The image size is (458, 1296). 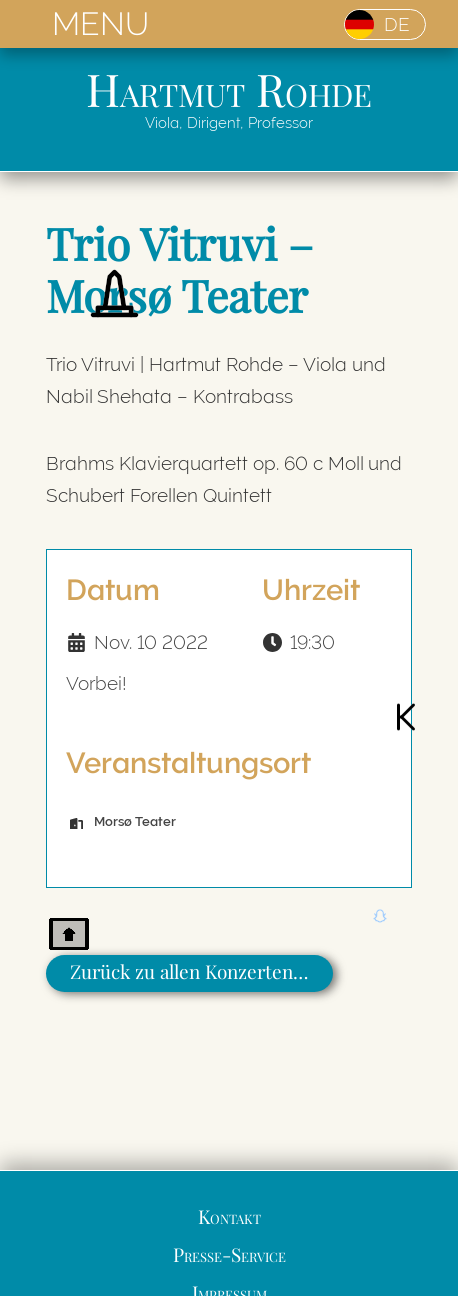 What do you see at coordinates (114, 293) in the screenshot?
I see `view monuments or landmarks nearby` at bounding box center [114, 293].